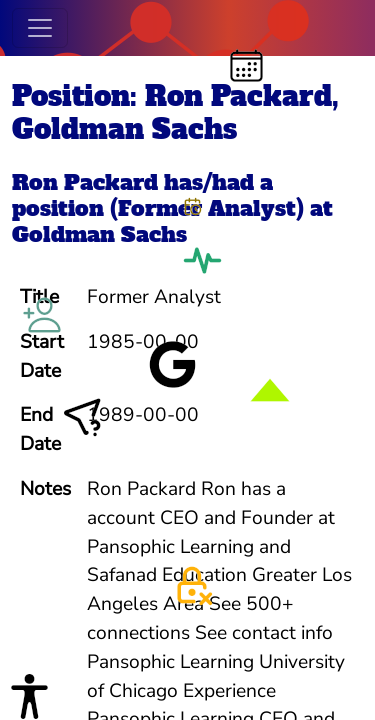  What do you see at coordinates (42, 315) in the screenshot?
I see `add a new contact` at bounding box center [42, 315].